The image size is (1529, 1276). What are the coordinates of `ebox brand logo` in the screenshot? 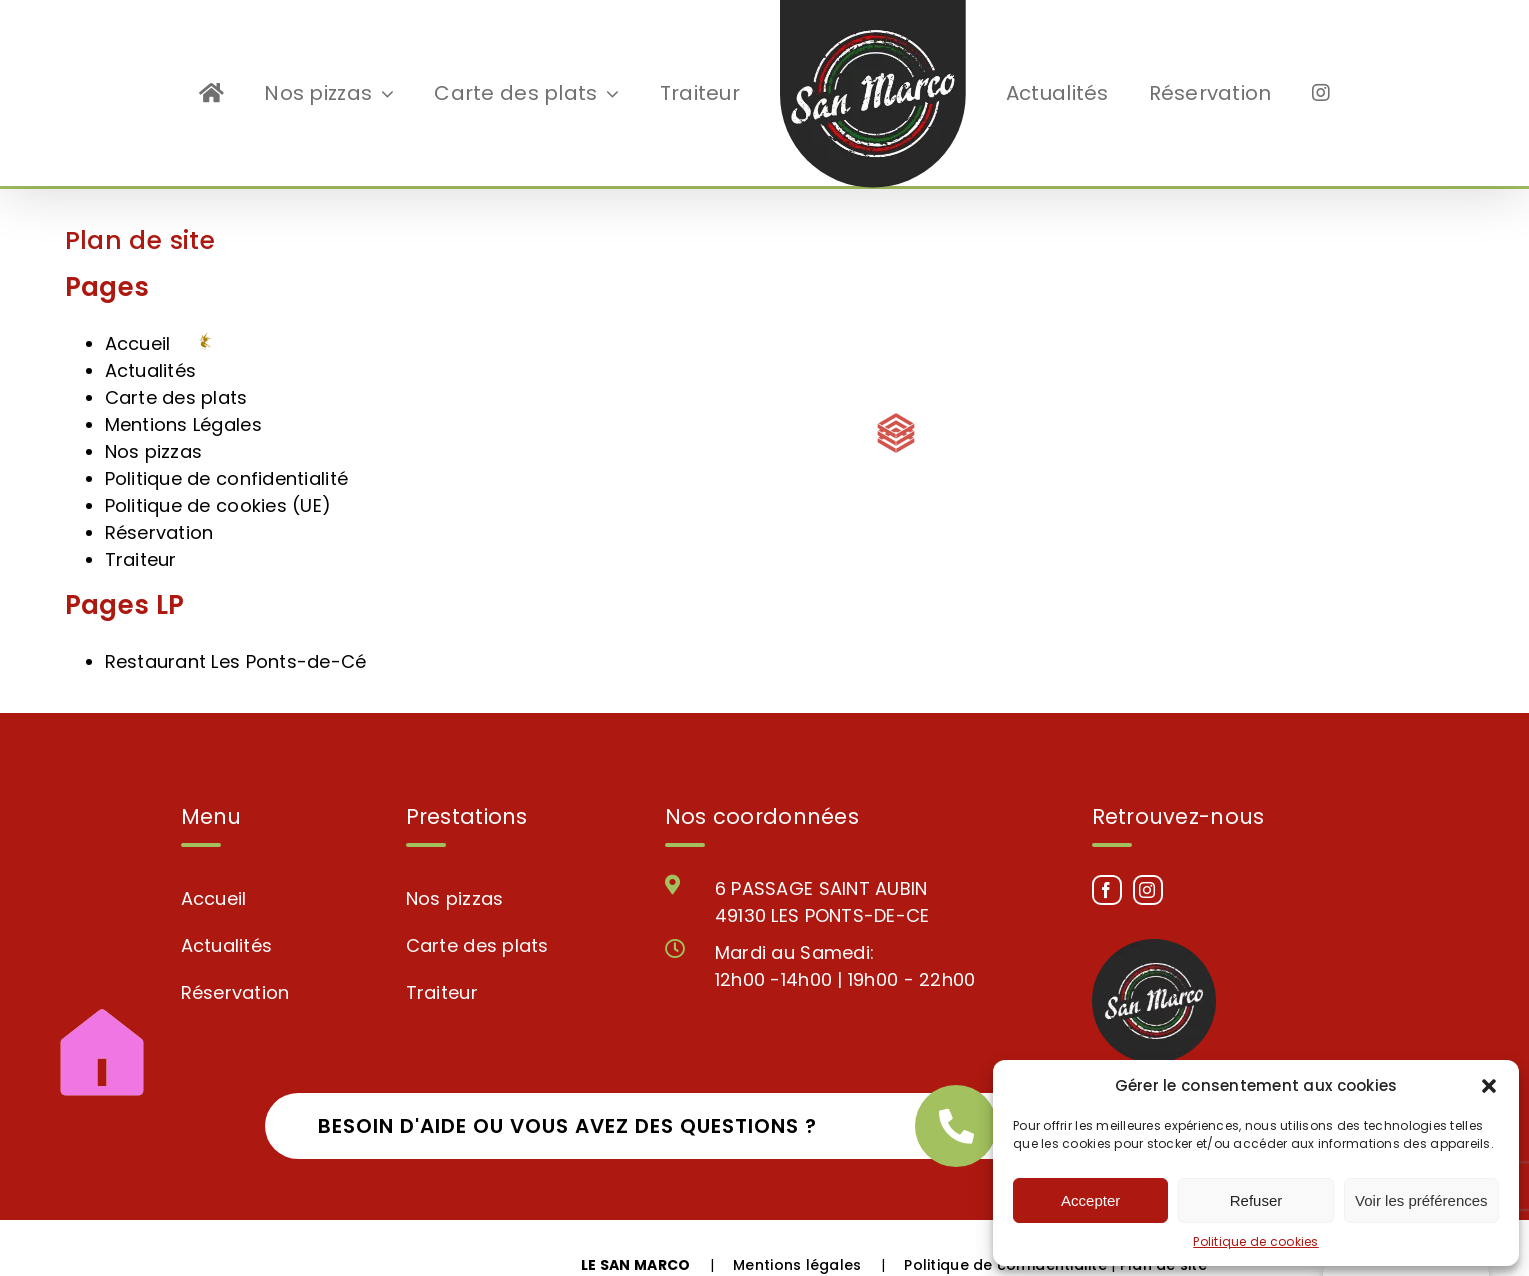 It's located at (896, 433).